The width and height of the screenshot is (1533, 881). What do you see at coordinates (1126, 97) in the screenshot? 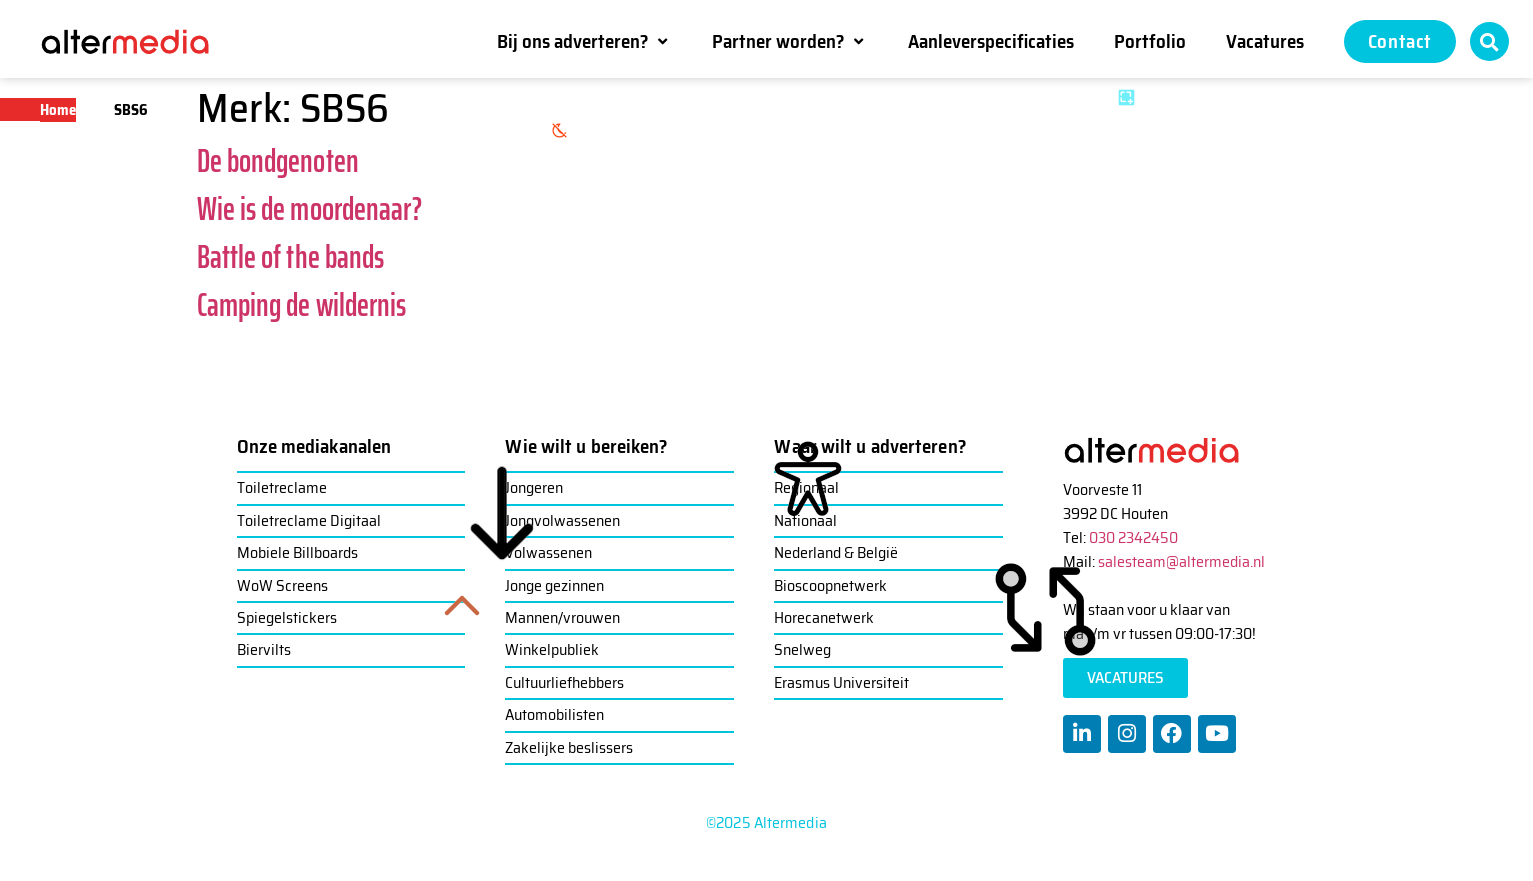
I see `add to current selection` at bounding box center [1126, 97].